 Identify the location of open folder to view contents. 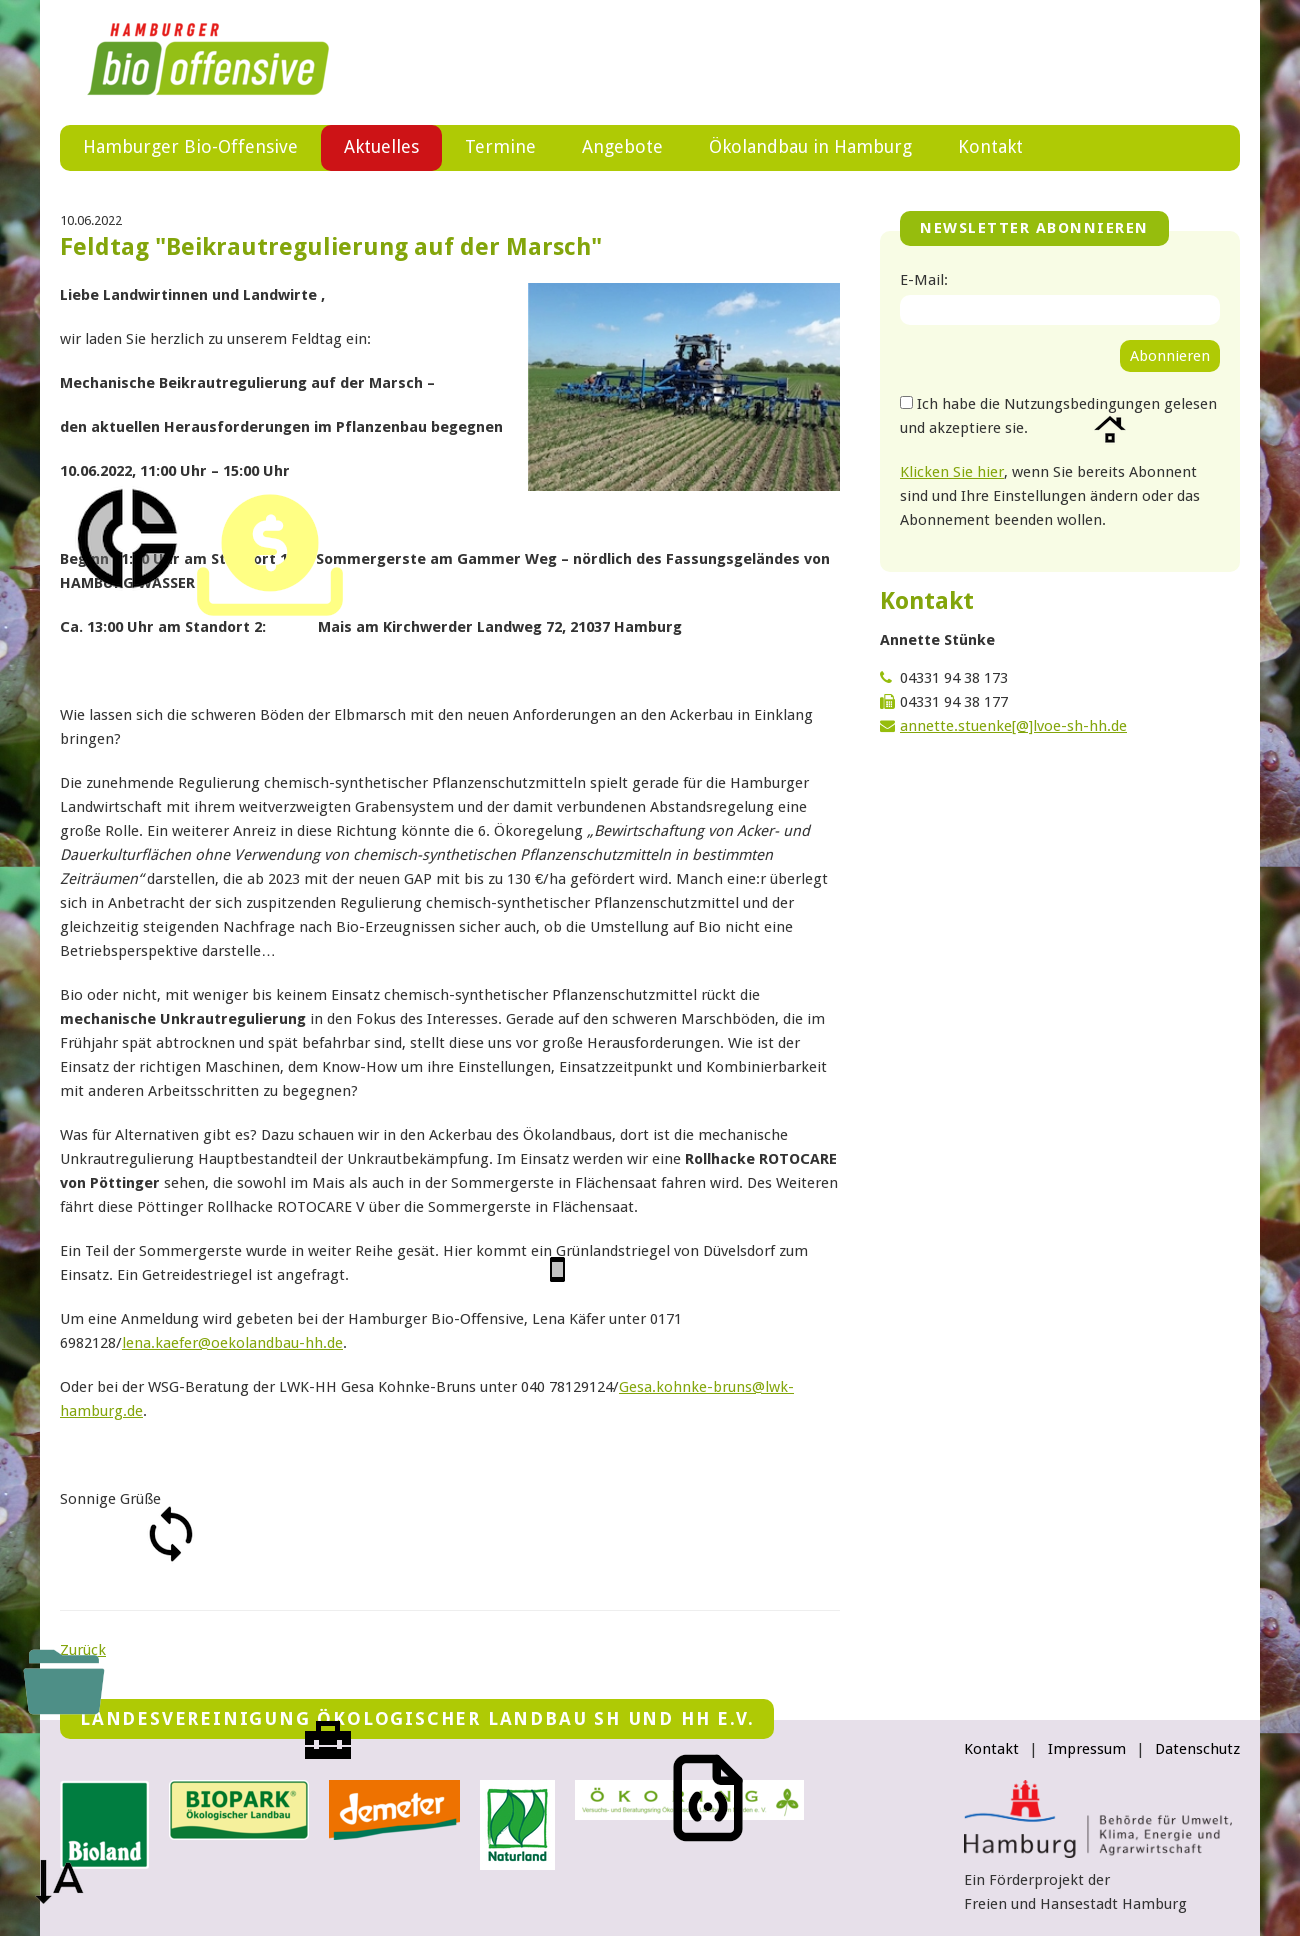
(64, 1682).